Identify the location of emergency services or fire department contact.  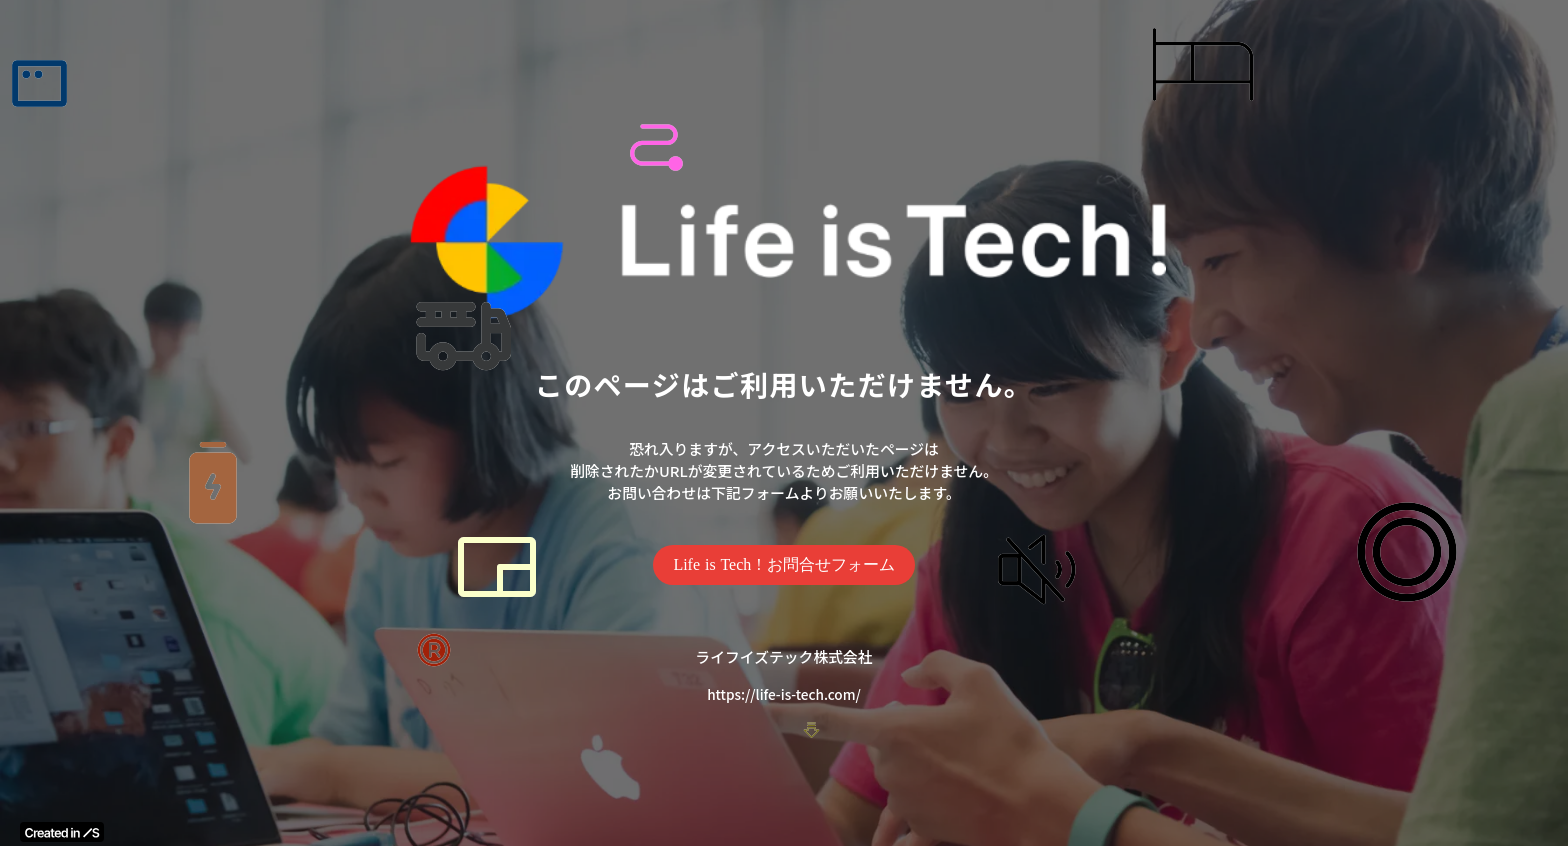
(461, 331).